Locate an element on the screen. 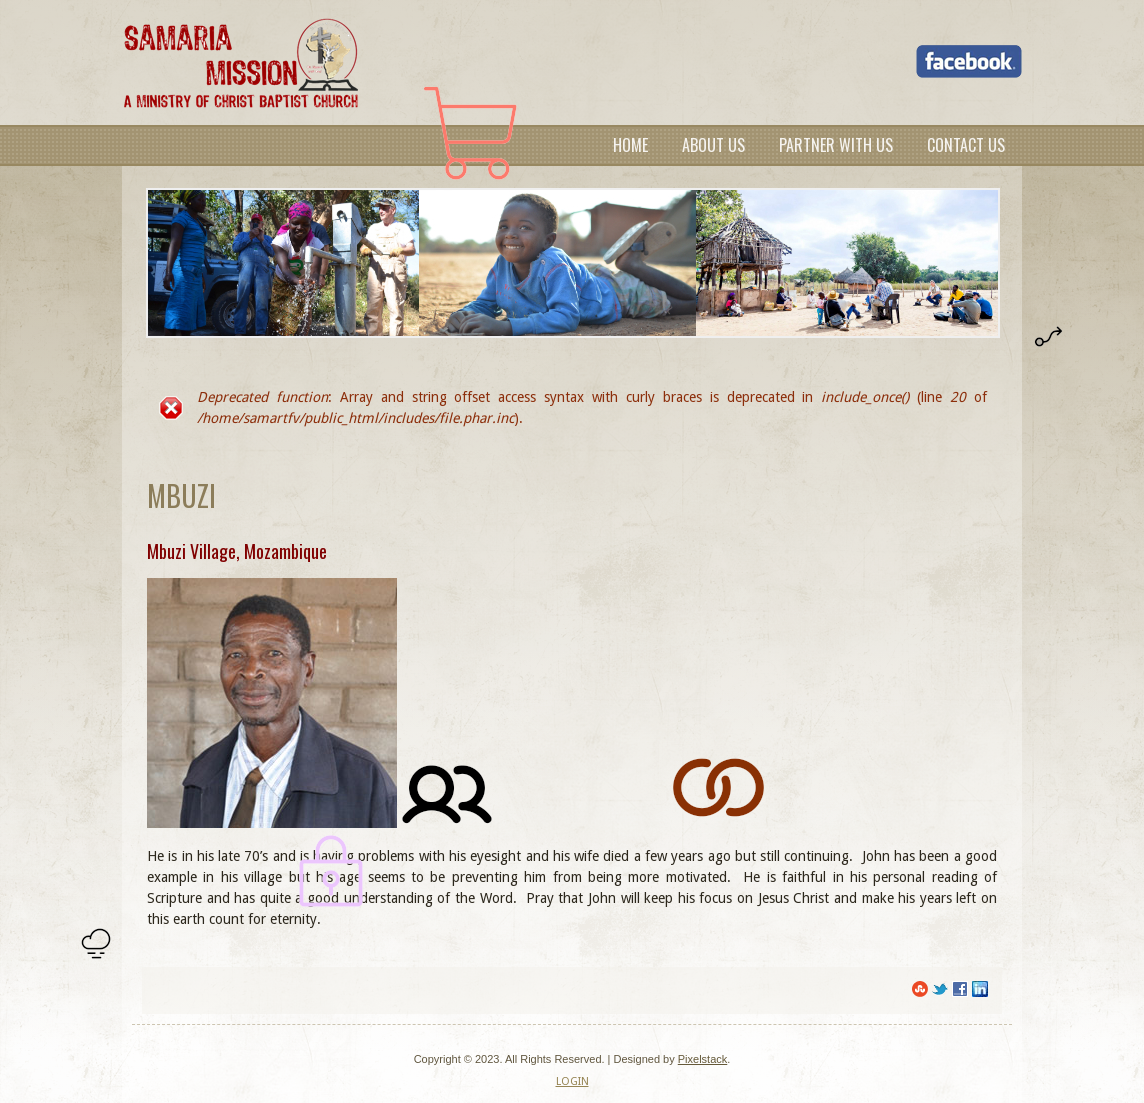  indicates a workflow or process flow direction is located at coordinates (1048, 336).